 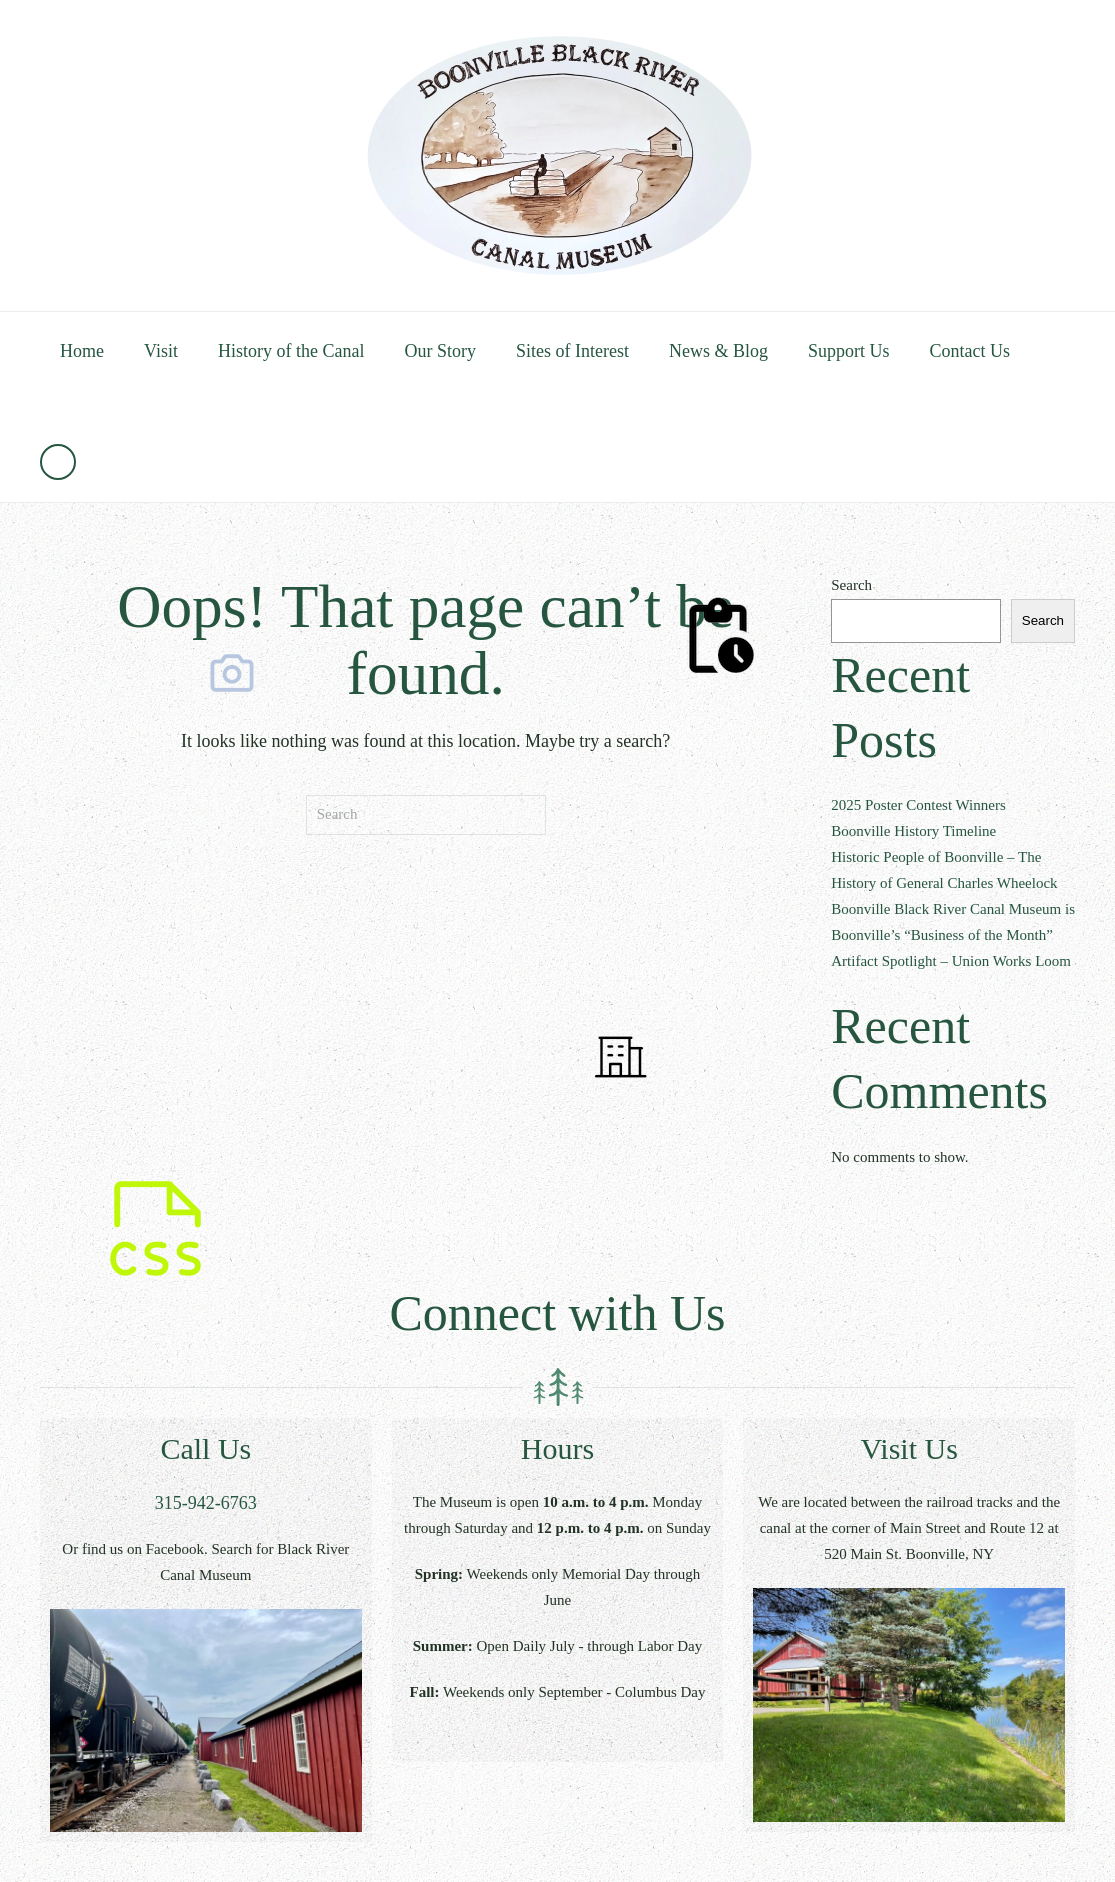 What do you see at coordinates (157, 1232) in the screenshot?
I see `view or open a CSS stylesheet file` at bounding box center [157, 1232].